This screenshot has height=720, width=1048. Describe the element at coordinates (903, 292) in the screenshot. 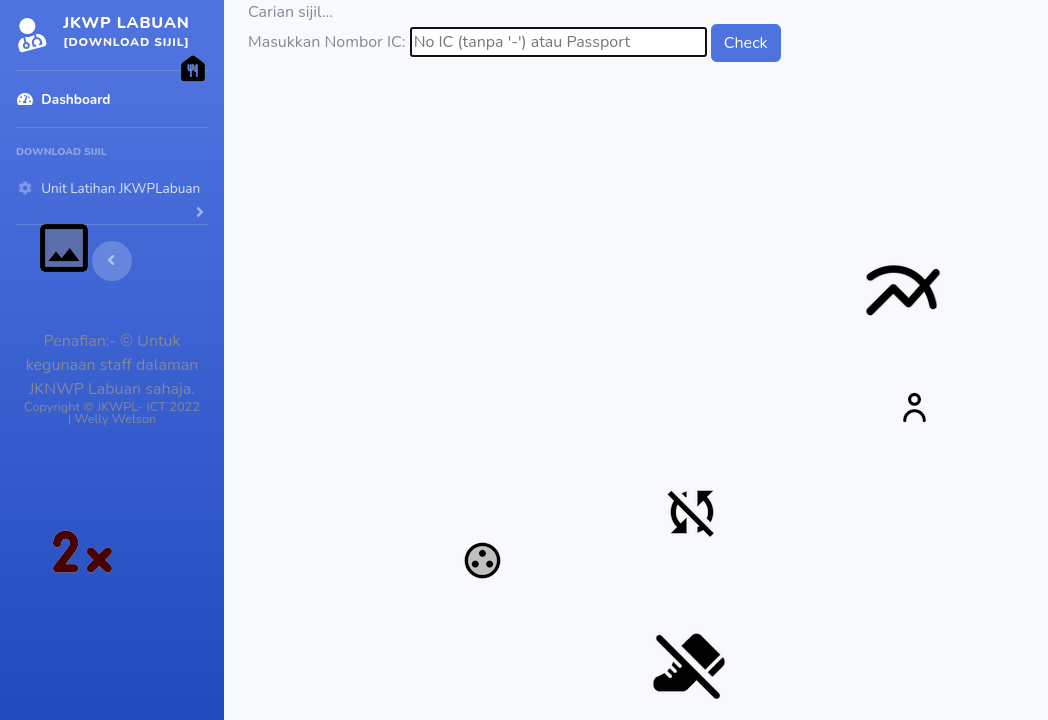

I see `view multi-line chart or graph data` at that location.